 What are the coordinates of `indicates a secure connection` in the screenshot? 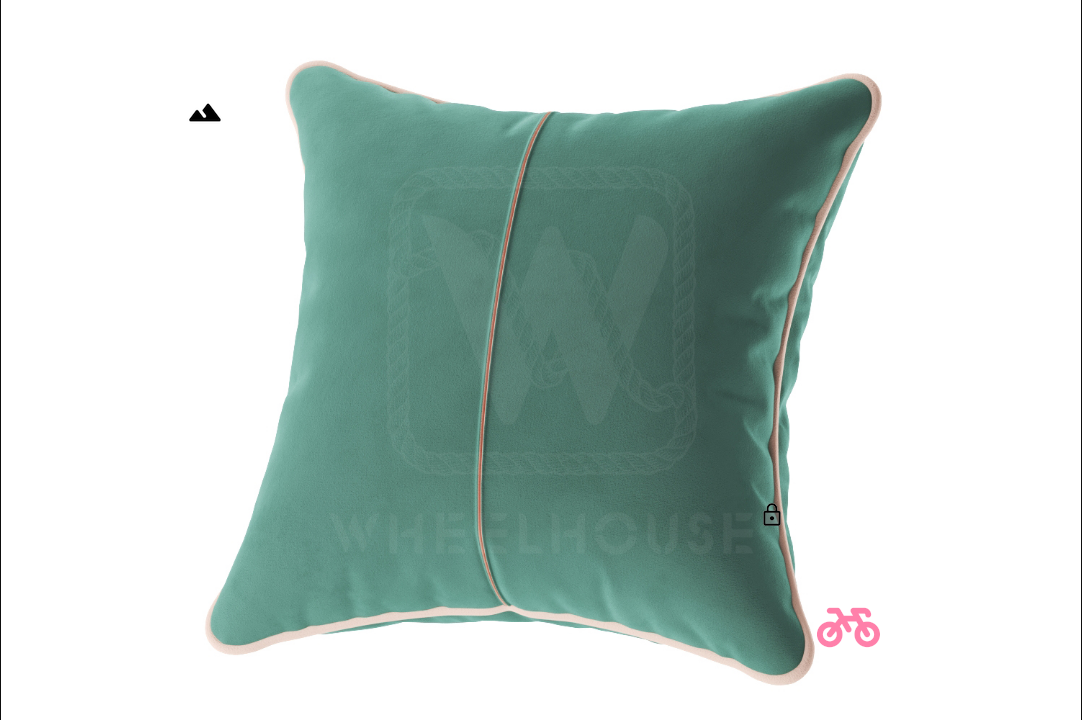 It's located at (772, 515).